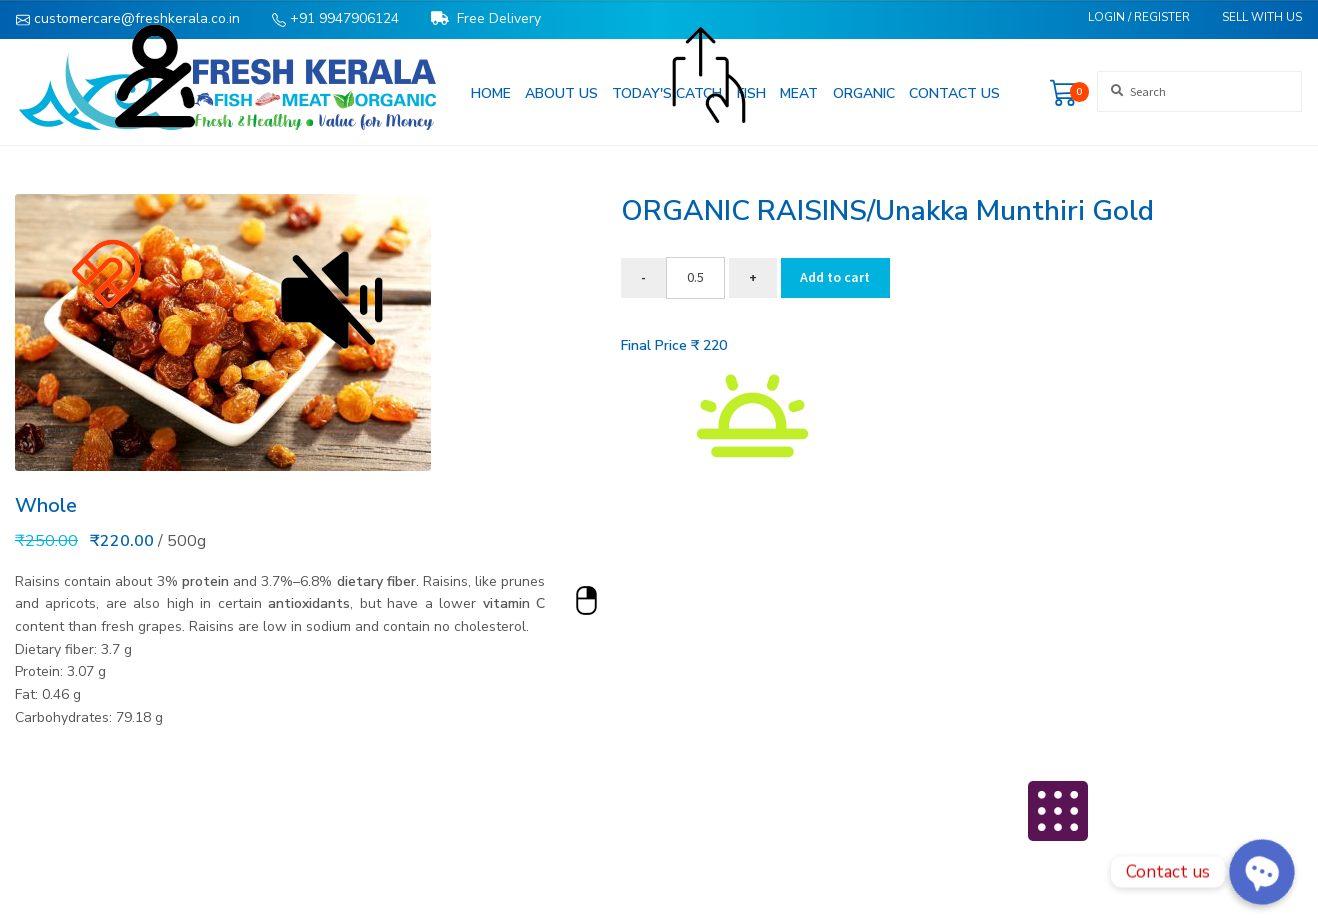 This screenshot has height=924, width=1318. What do you see at coordinates (1058, 811) in the screenshot?
I see `open app drawer or launcher` at bounding box center [1058, 811].